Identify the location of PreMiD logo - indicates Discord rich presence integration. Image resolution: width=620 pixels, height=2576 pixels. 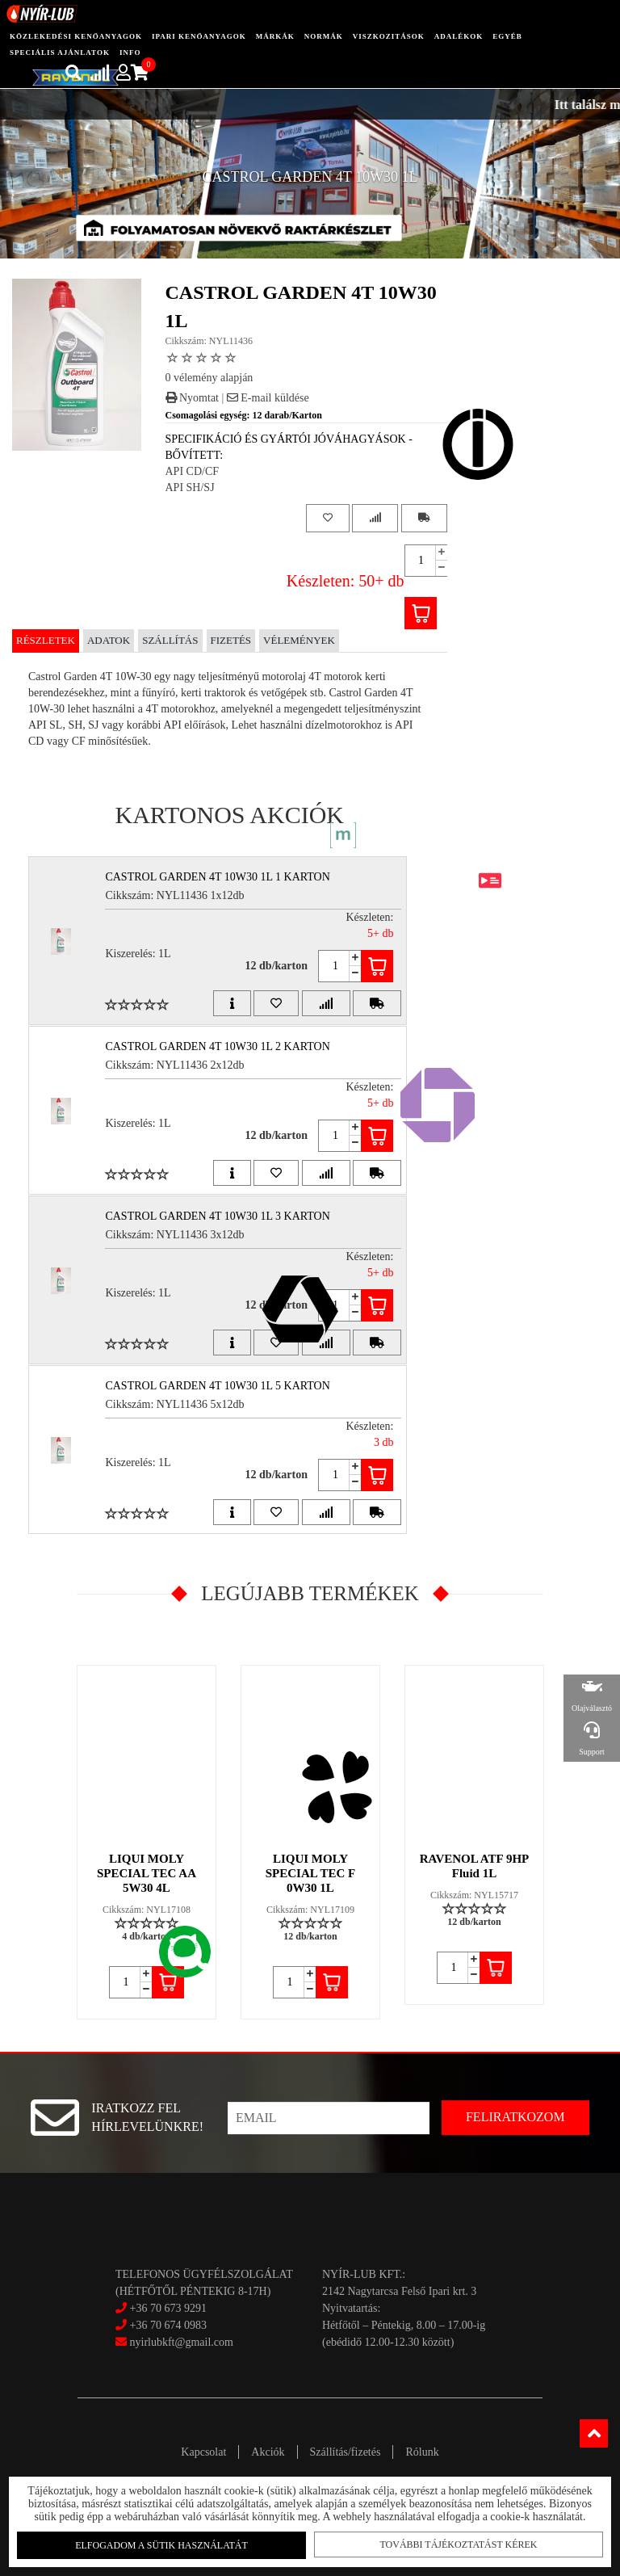
(490, 880).